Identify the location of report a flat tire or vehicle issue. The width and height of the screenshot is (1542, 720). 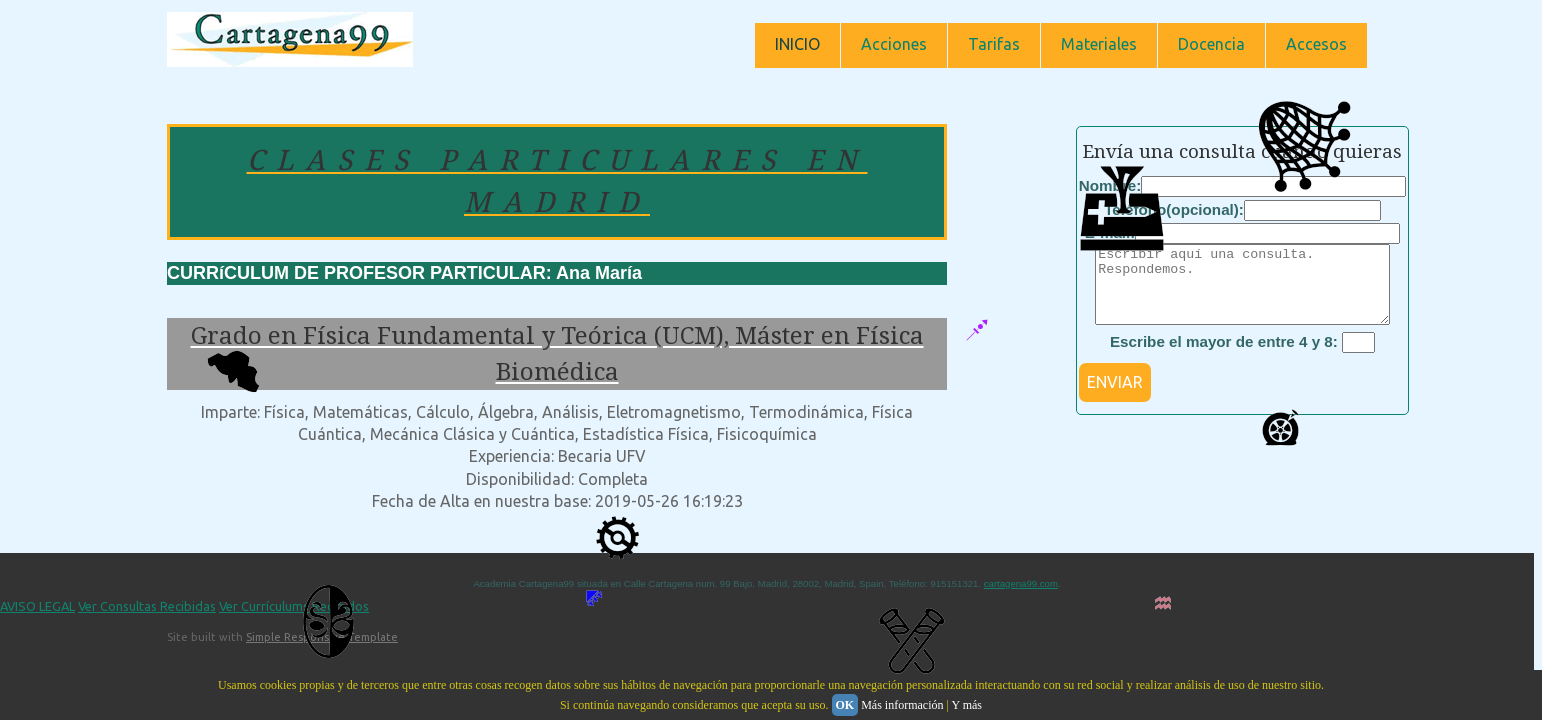
(1280, 427).